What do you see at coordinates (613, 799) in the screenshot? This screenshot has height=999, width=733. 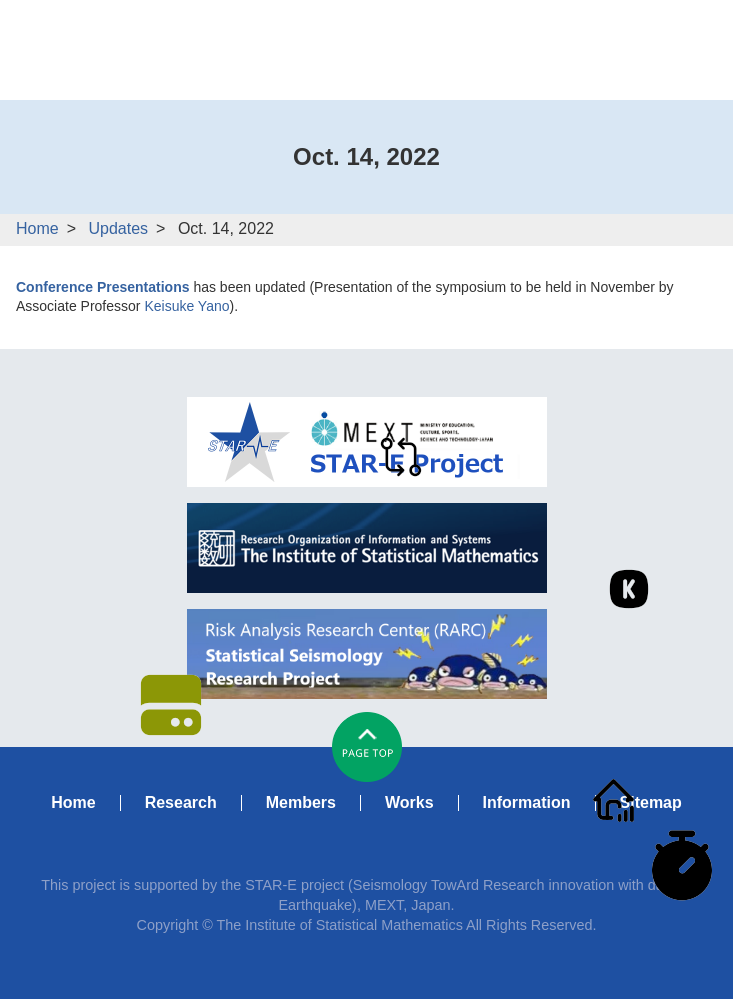 I see `smart home connectivity status` at bounding box center [613, 799].